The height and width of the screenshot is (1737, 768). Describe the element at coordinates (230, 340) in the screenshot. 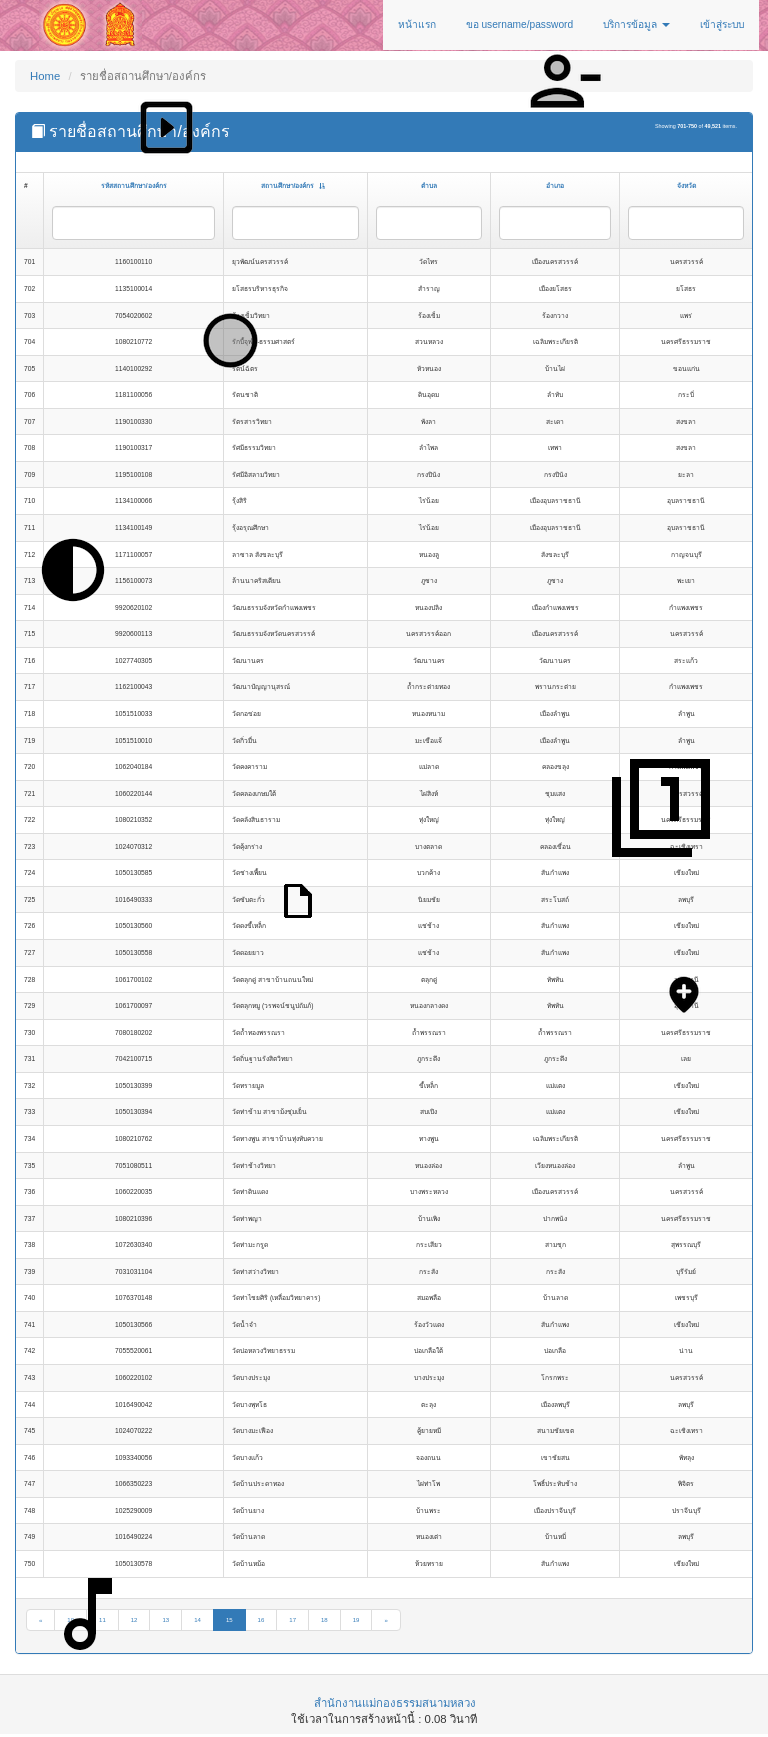

I see `indicates a filled or selected state` at that location.